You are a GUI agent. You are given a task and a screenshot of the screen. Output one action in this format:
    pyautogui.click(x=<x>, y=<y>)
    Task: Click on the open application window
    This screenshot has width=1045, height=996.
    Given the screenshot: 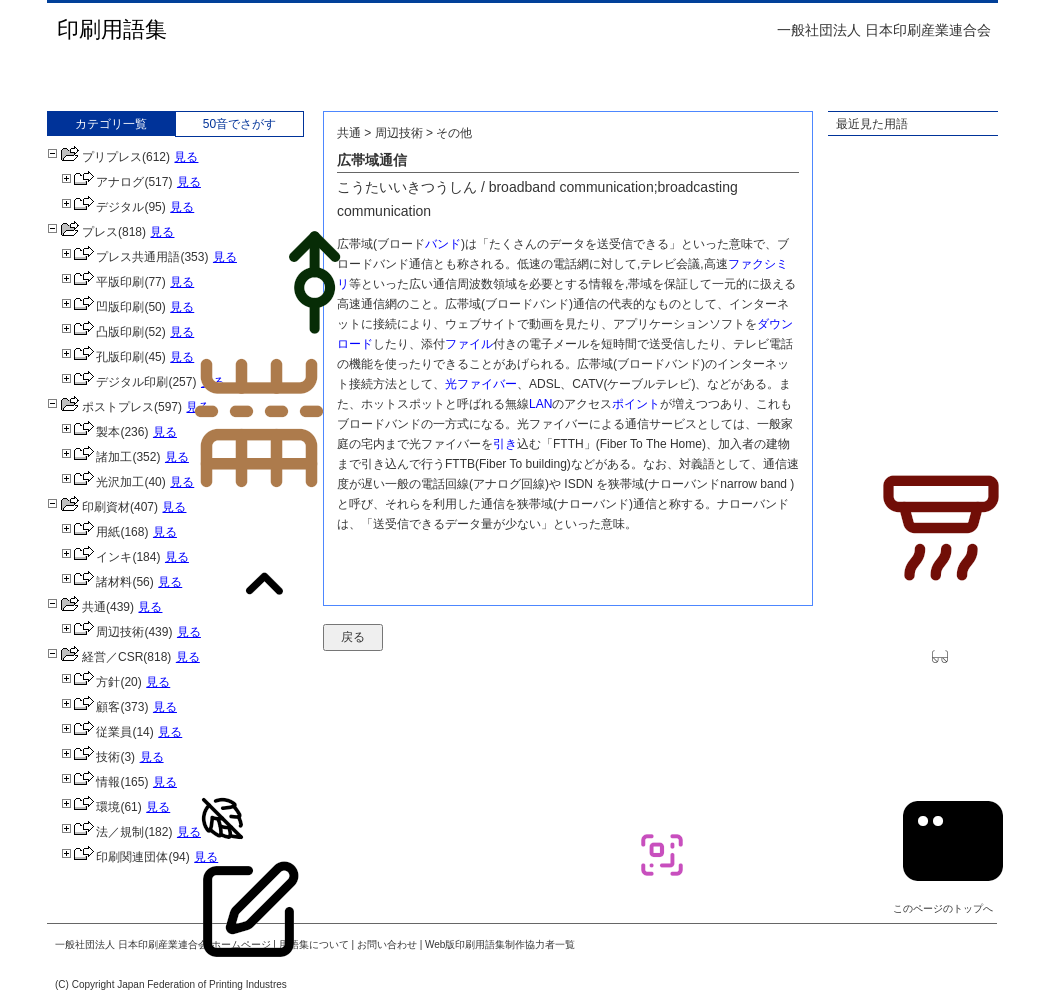 What is the action you would take?
    pyautogui.click(x=953, y=841)
    